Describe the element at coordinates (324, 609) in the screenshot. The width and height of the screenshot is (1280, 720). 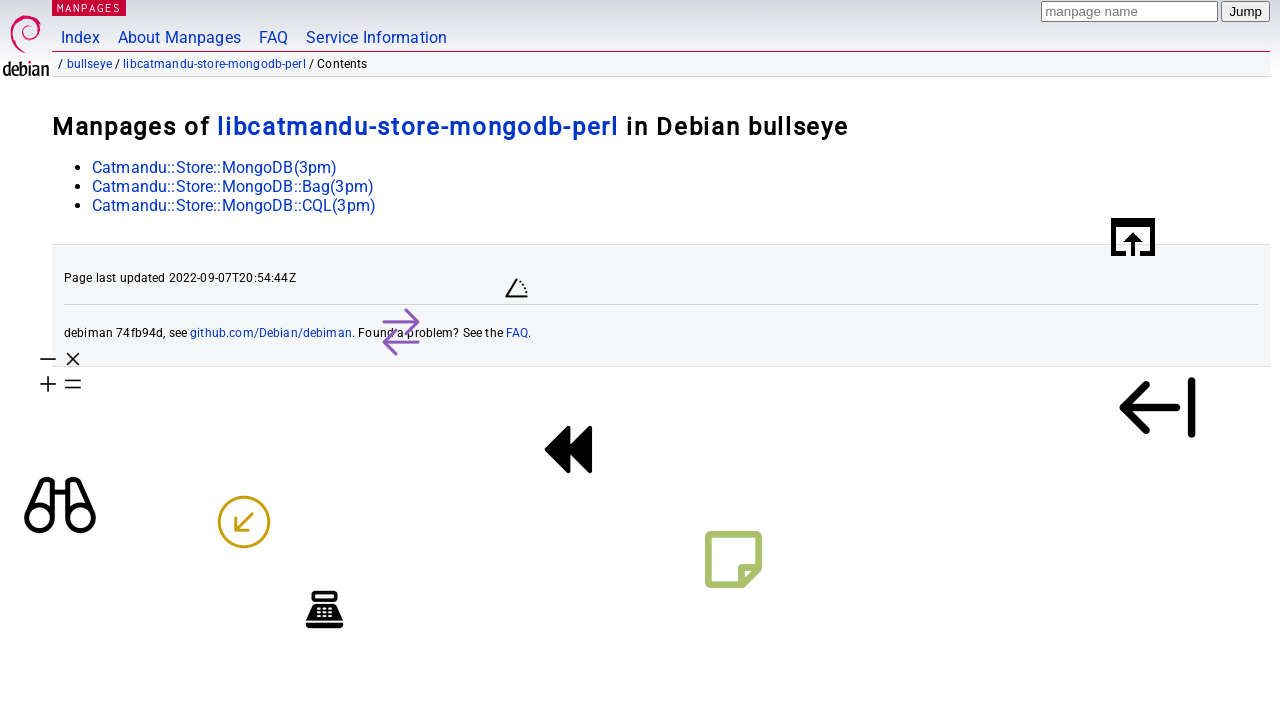
I see `access point of sale or checkout system` at that location.